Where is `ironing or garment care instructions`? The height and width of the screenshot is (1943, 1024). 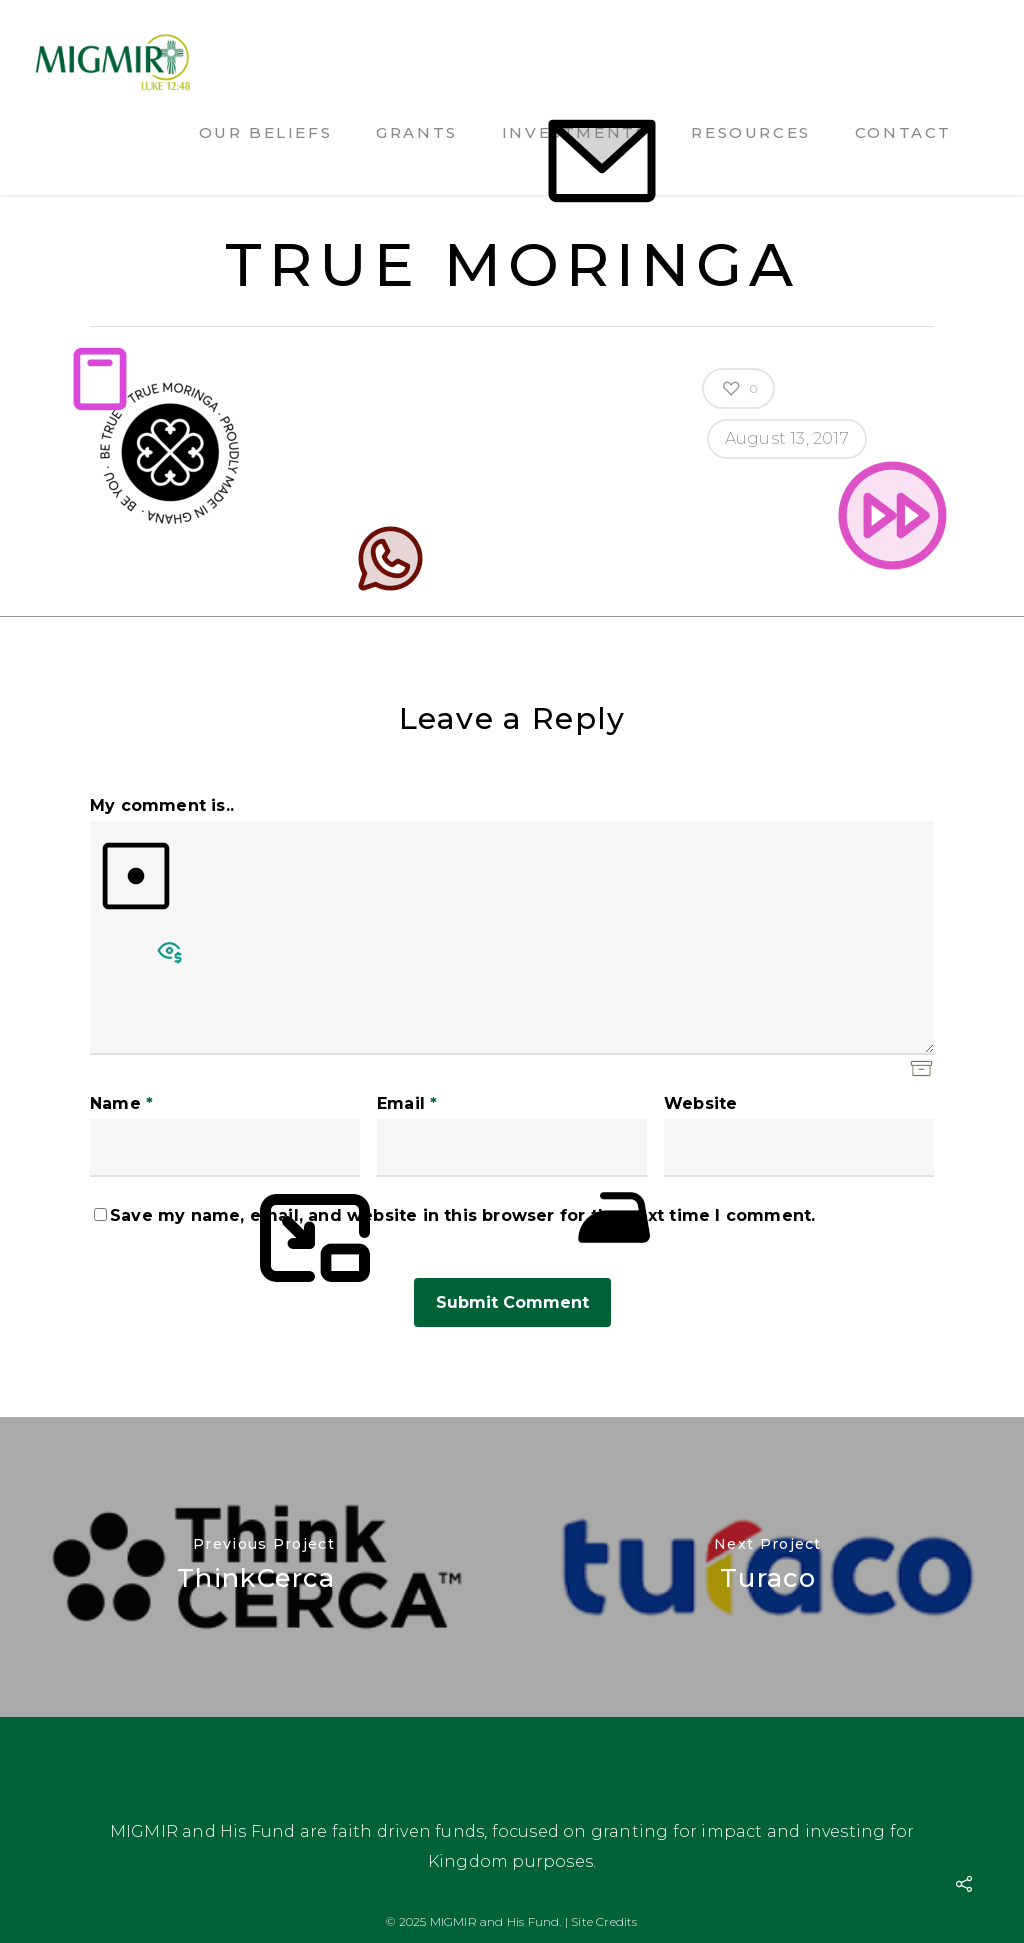 ironing or garment care instructions is located at coordinates (614, 1217).